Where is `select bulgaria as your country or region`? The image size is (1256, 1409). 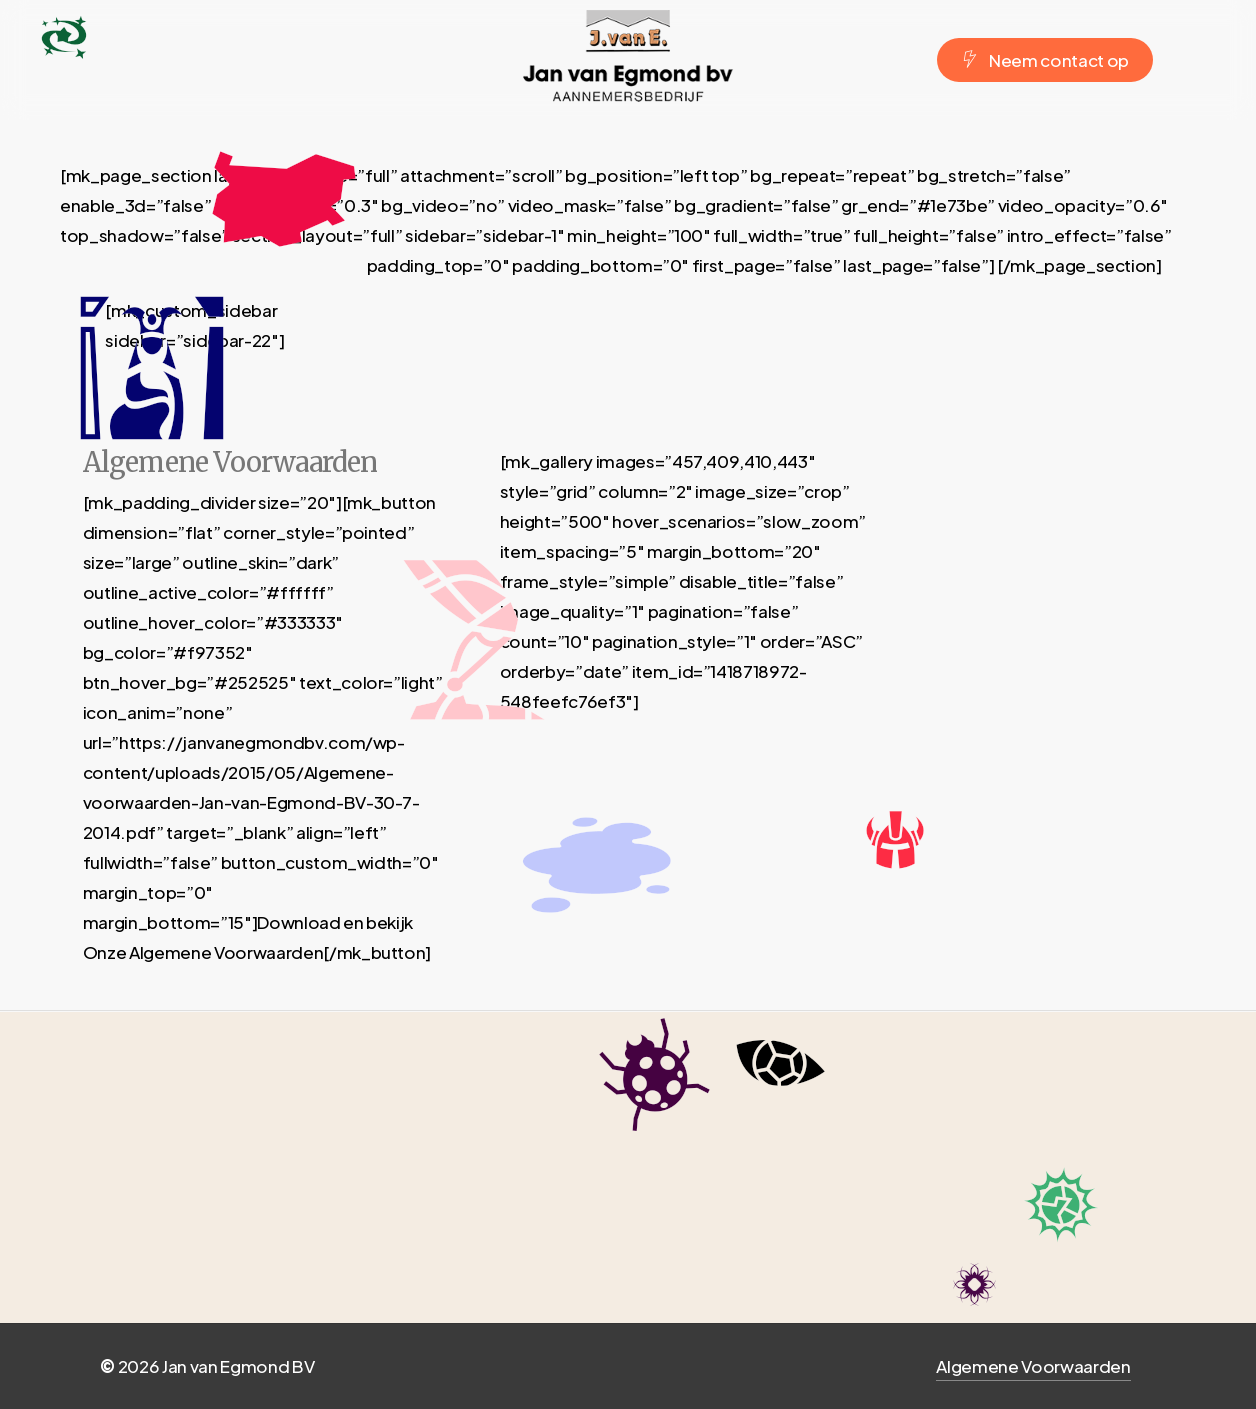 select bulgaria as your country or region is located at coordinates (284, 199).